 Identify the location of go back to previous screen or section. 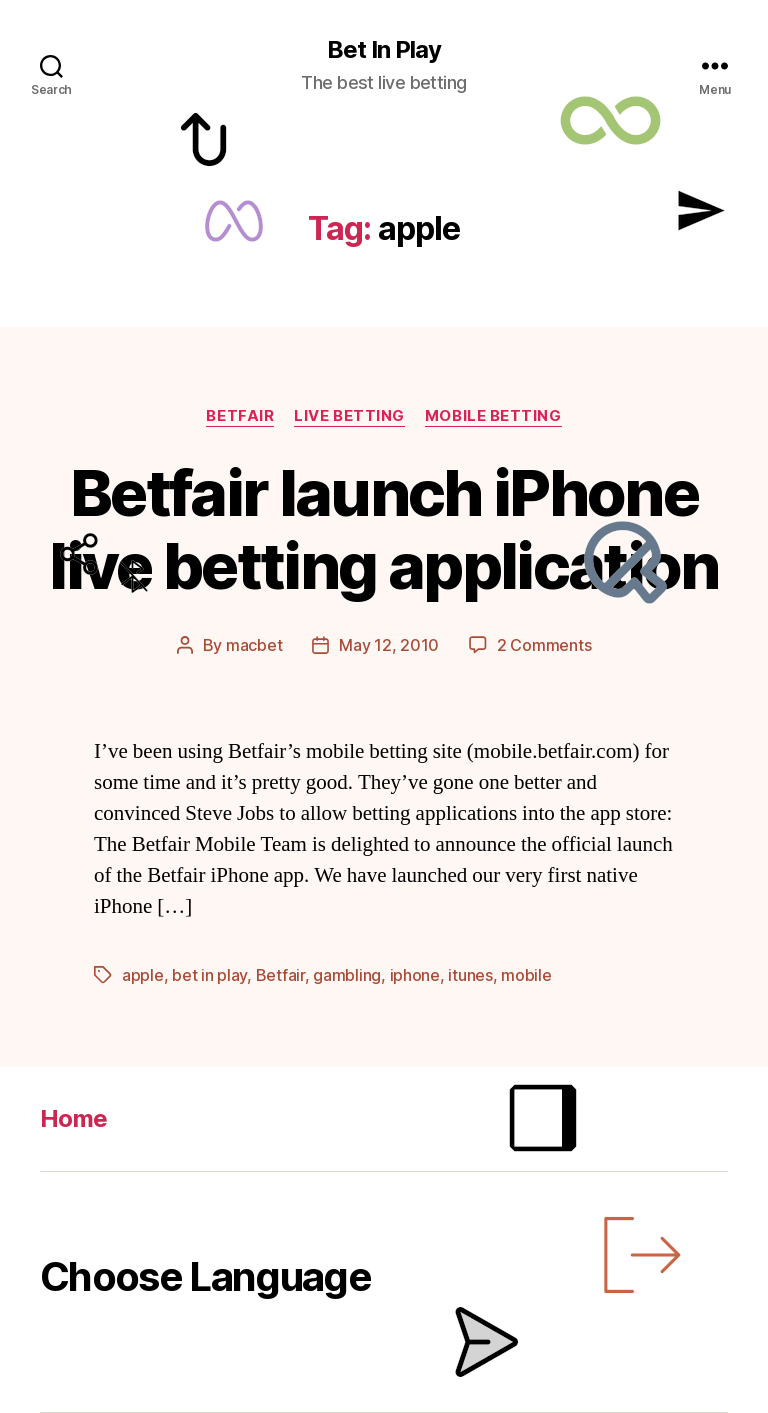
(205, 139).